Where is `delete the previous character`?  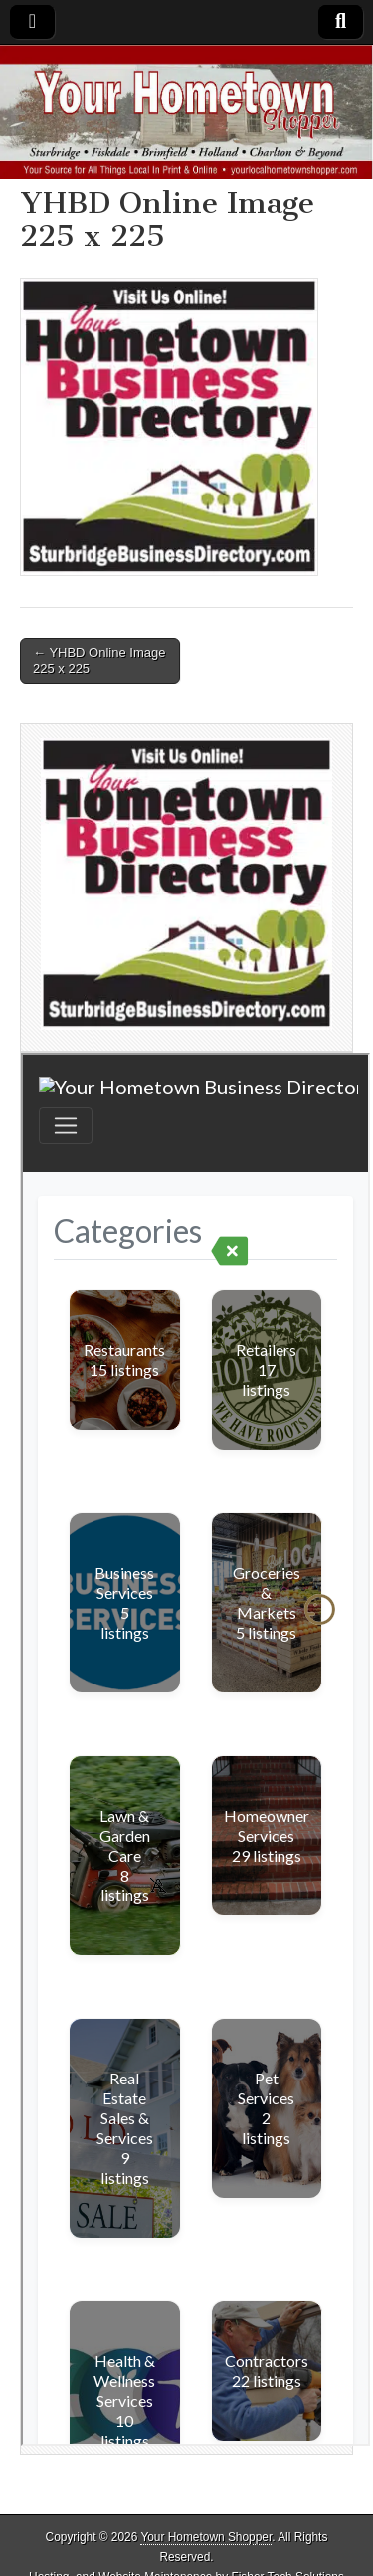
delete the previous character is located at coordinates (231, 1251).